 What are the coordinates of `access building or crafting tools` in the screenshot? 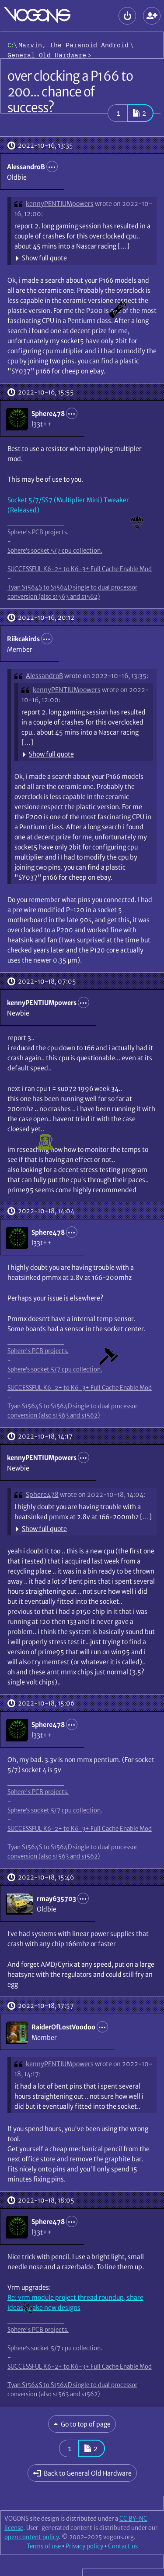 It's located at (109, 1357).